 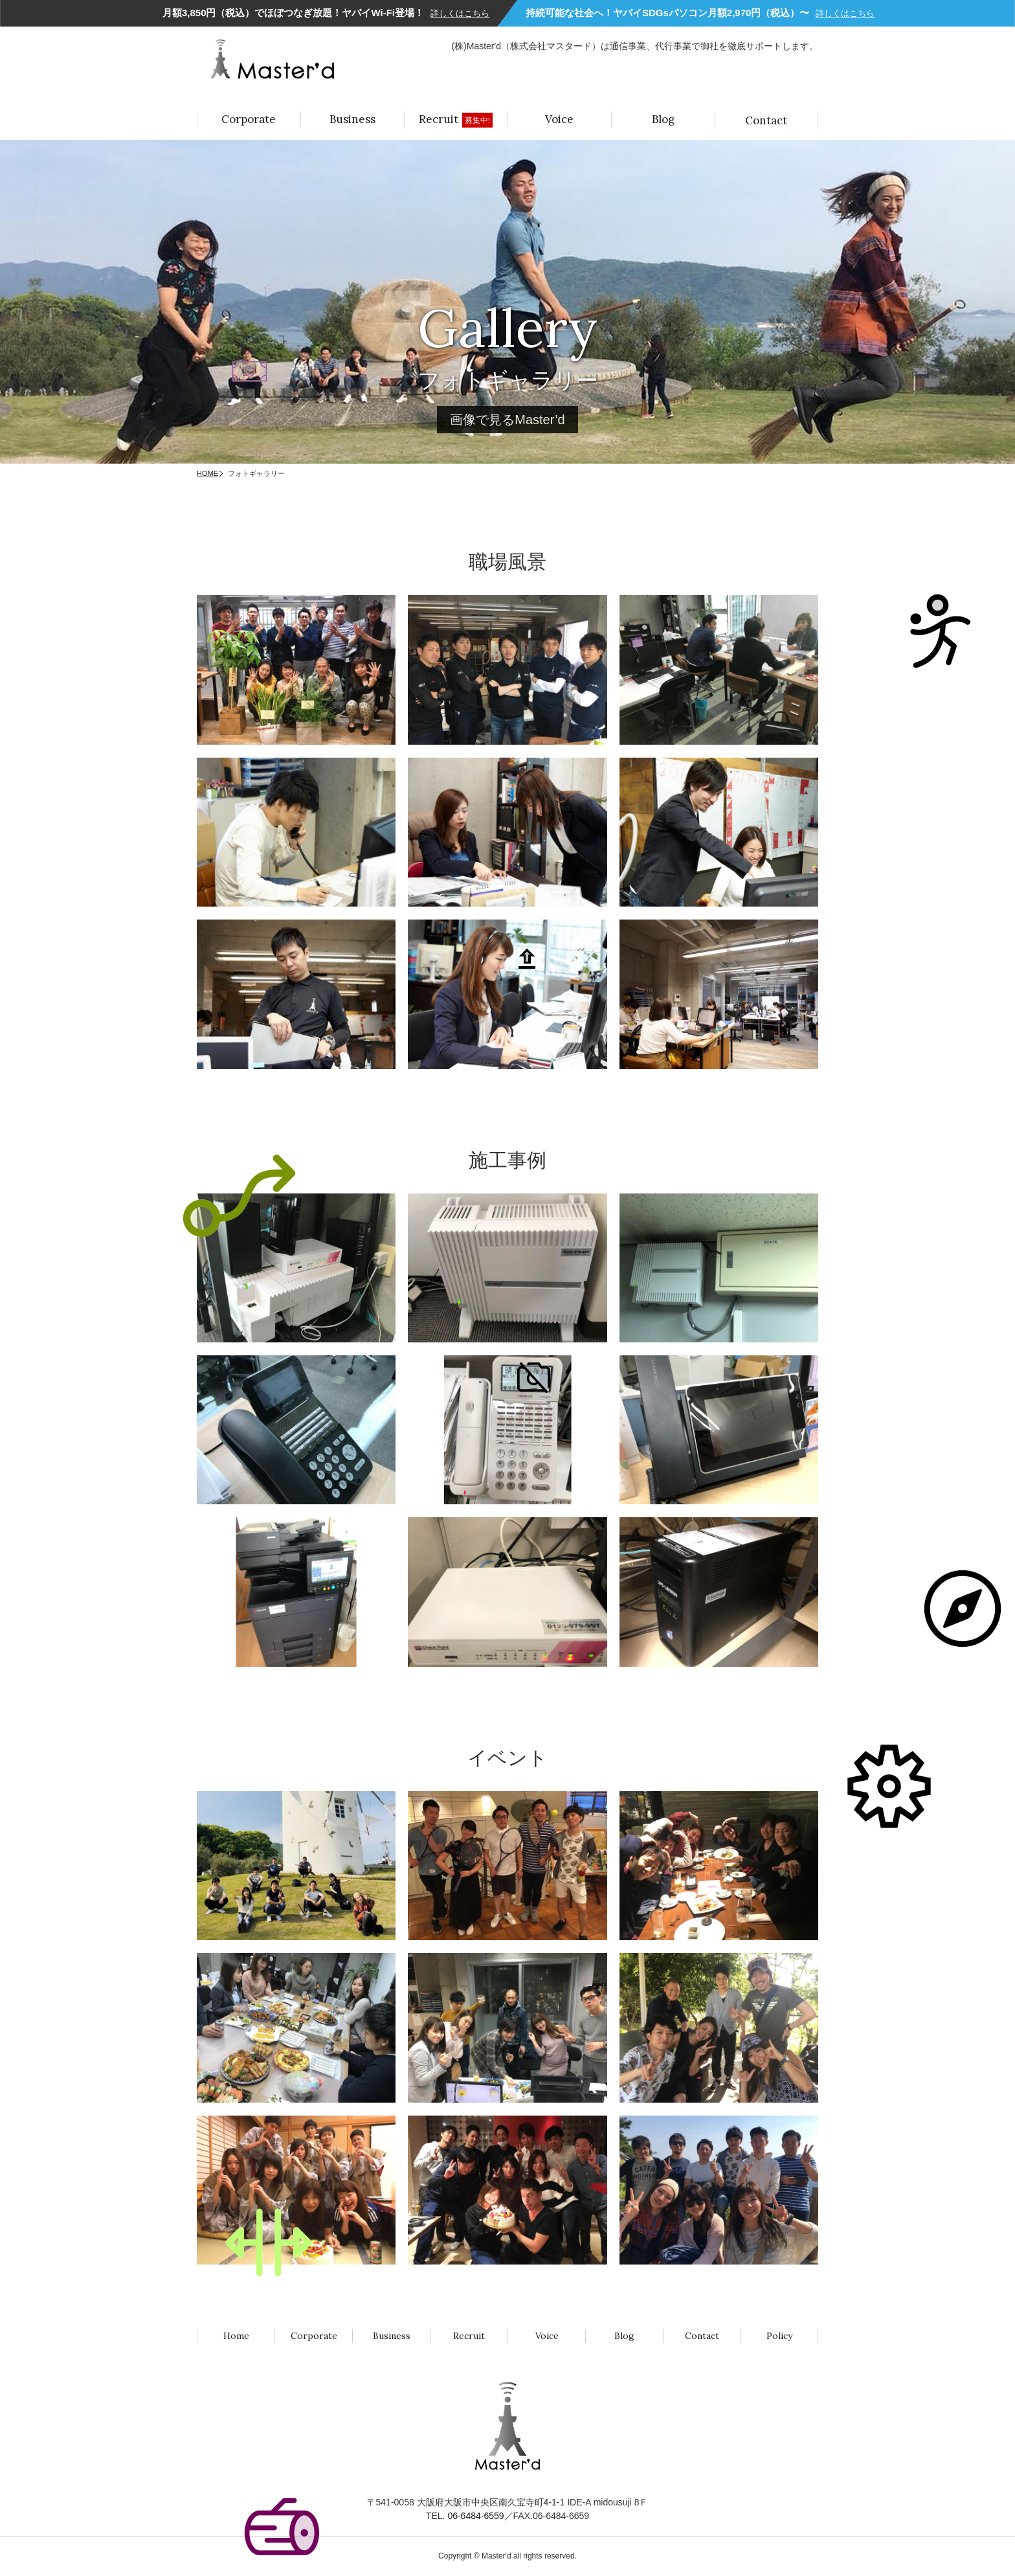 What do you see at coordinates (963, 1609) in the screenshot?
I see `access navigation or direction features` at bounding box center [963, 1609].